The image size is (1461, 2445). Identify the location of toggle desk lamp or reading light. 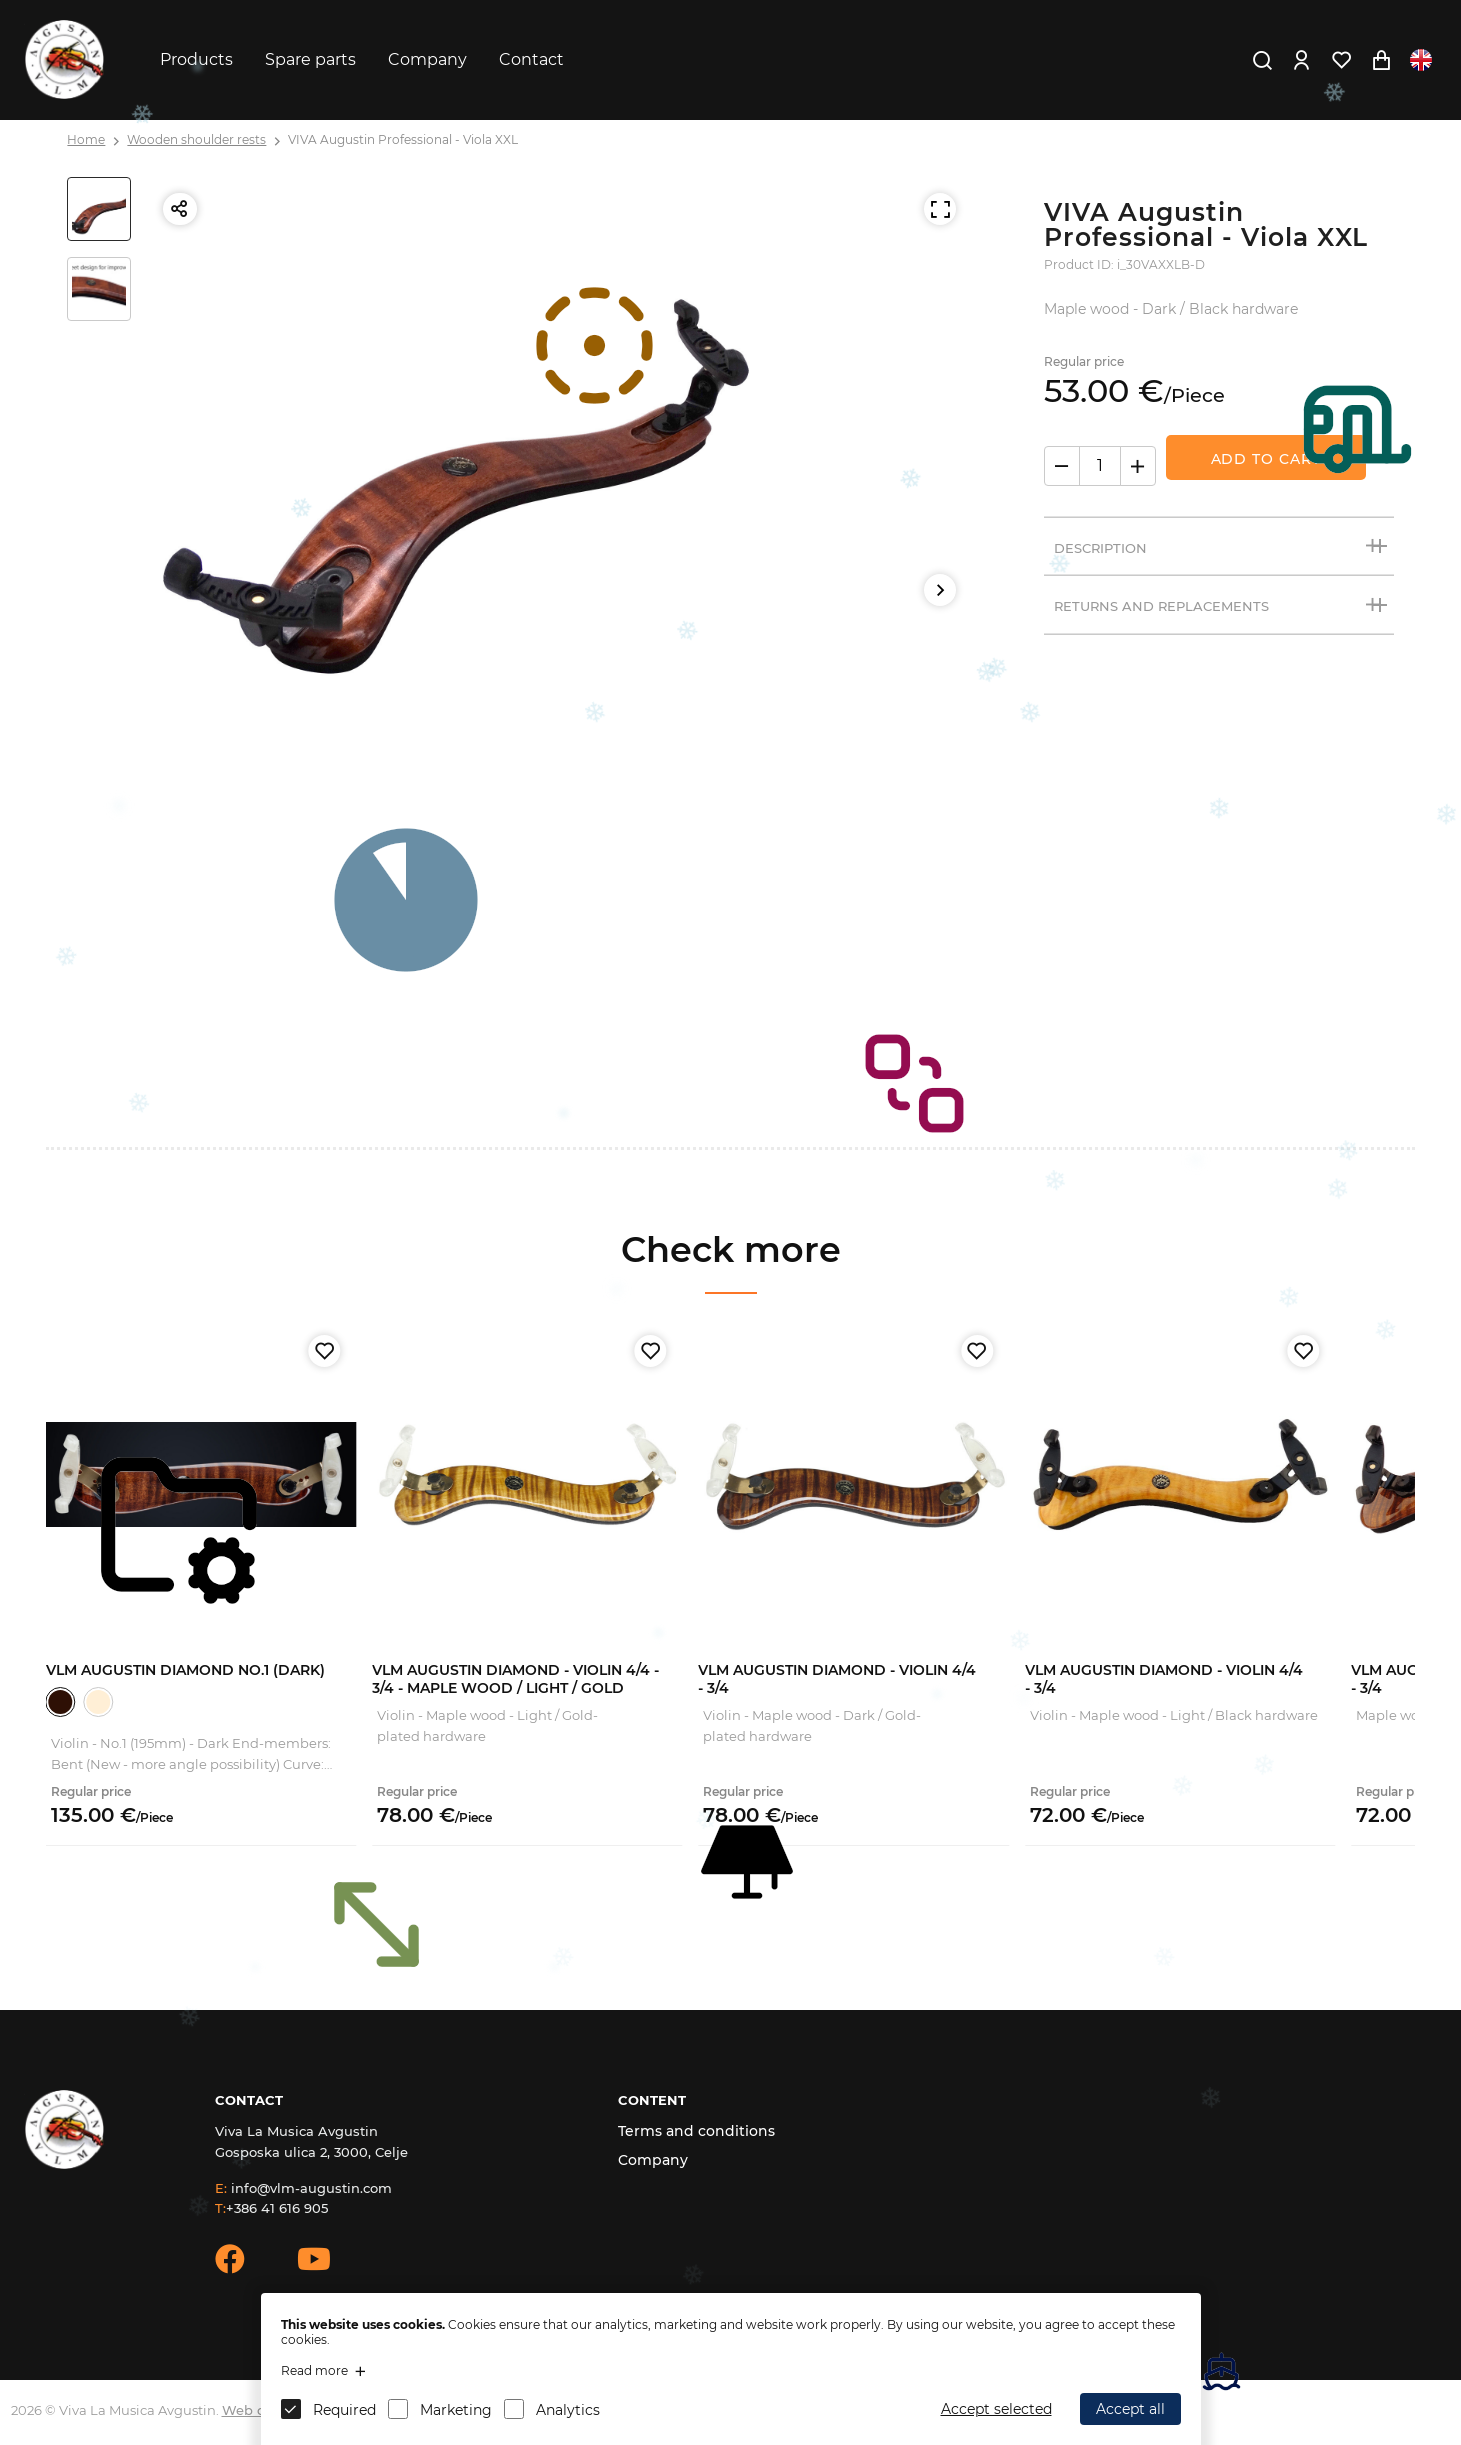
(747, 1862).